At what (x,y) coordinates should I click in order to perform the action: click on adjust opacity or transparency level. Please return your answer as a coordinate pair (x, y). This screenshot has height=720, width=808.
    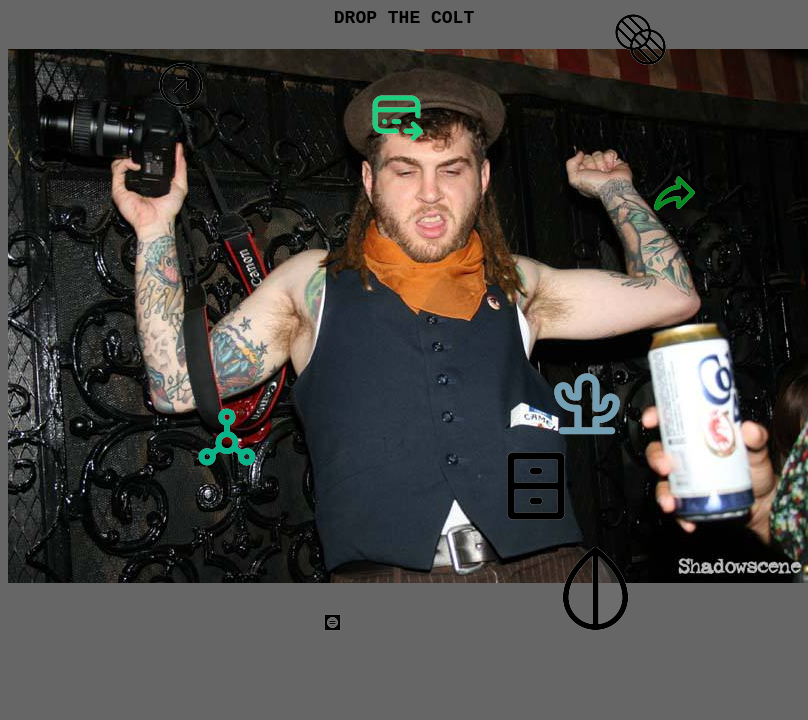
    Looking at the image, I should click on (595, 591).